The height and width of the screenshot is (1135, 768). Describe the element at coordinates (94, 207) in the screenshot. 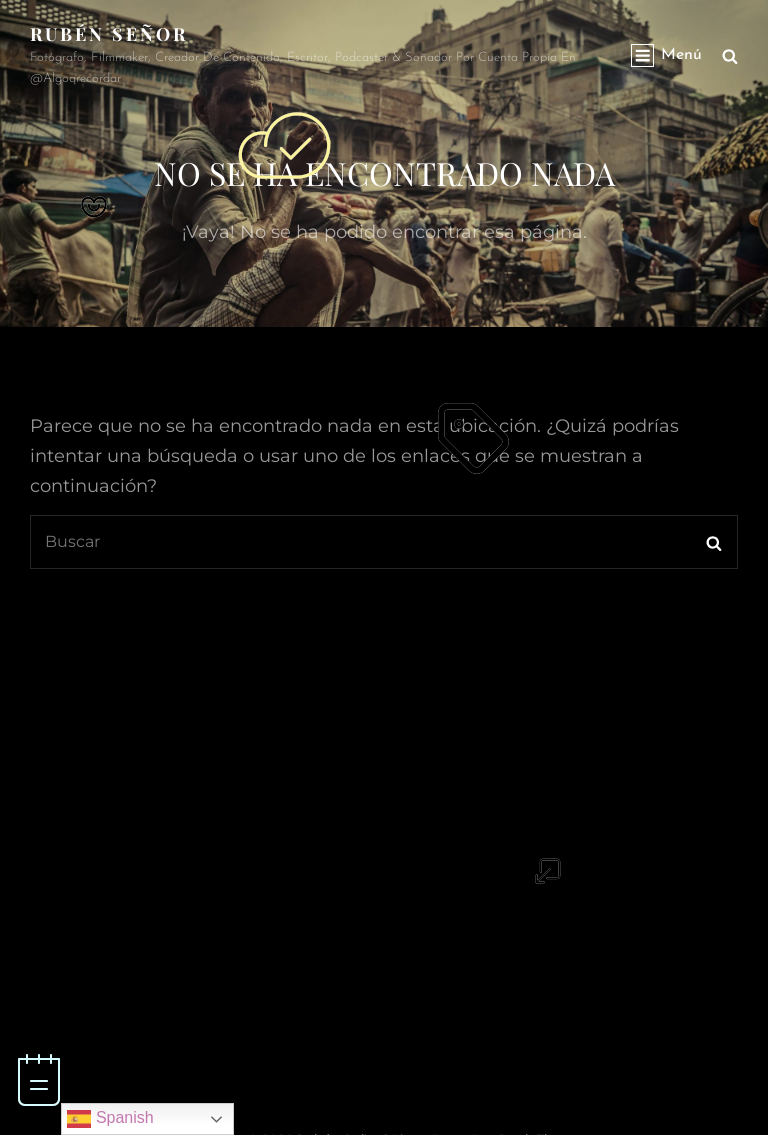

I see `open badoo dating app` at that location.